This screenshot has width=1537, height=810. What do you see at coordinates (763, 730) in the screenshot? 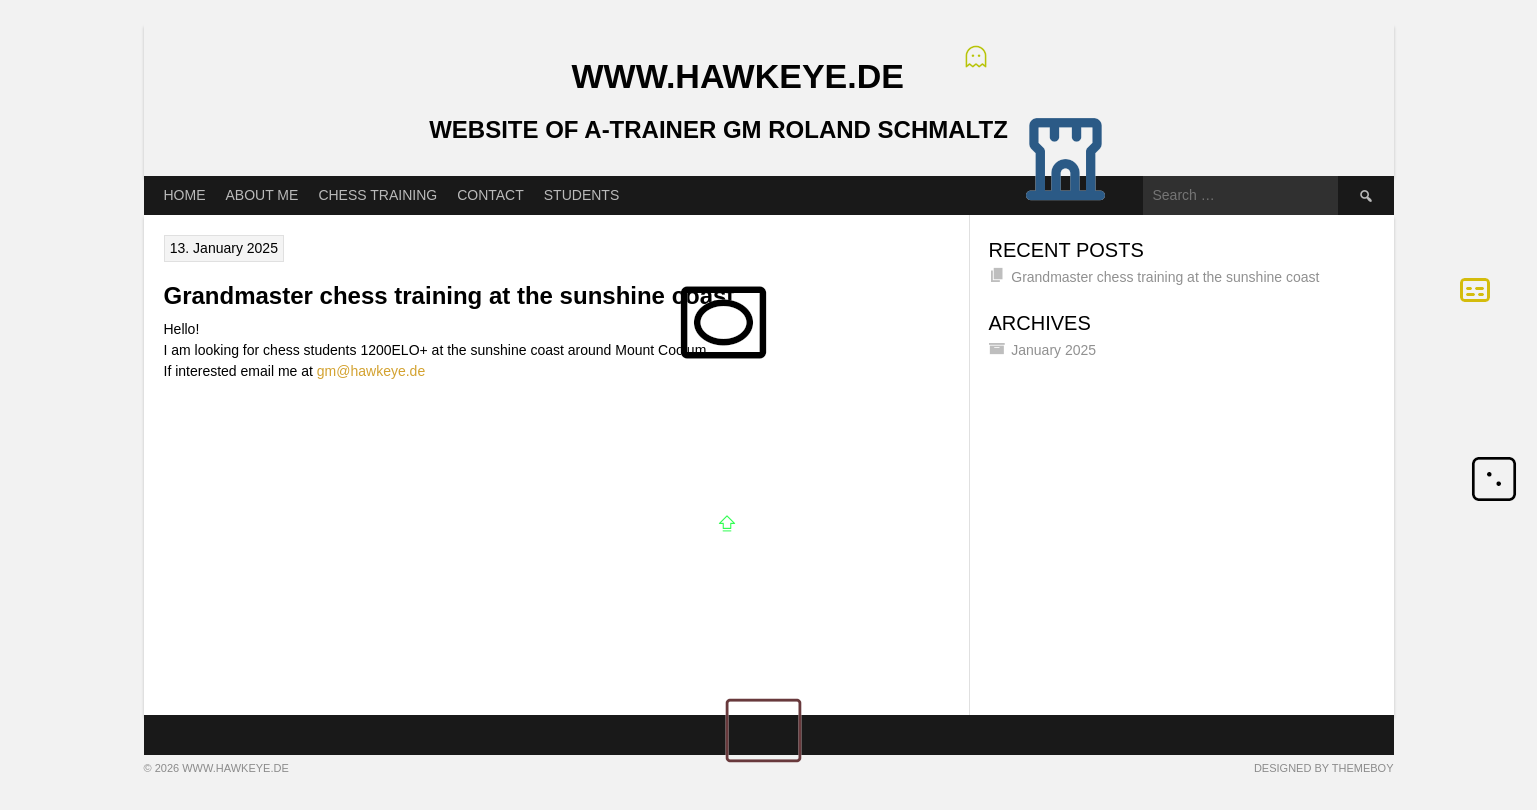
I see `placeholder for content or media` at bounding box center [763, 730].